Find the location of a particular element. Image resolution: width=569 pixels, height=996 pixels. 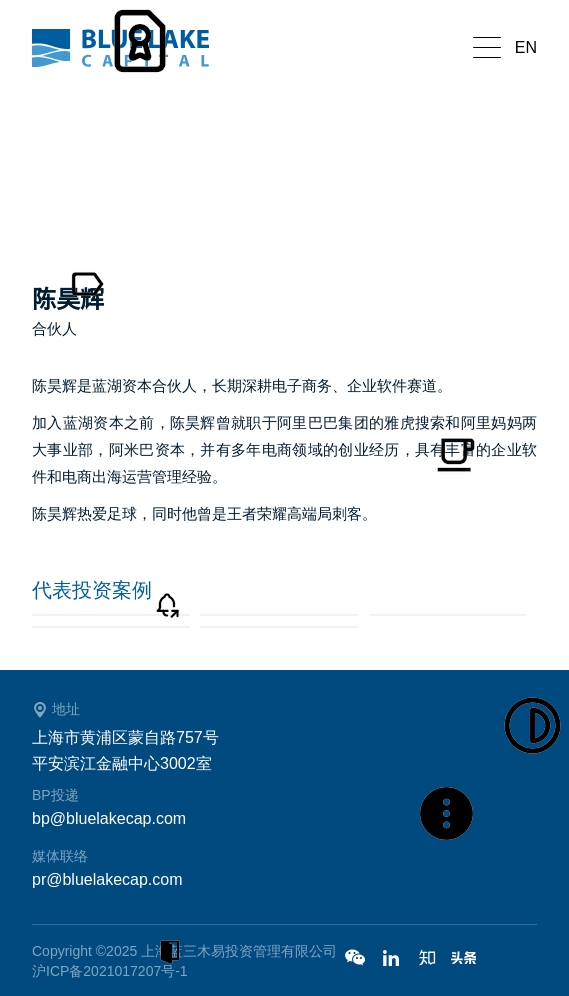

switch to dual-screen or split-view mode is located at coordinates (170, 951).